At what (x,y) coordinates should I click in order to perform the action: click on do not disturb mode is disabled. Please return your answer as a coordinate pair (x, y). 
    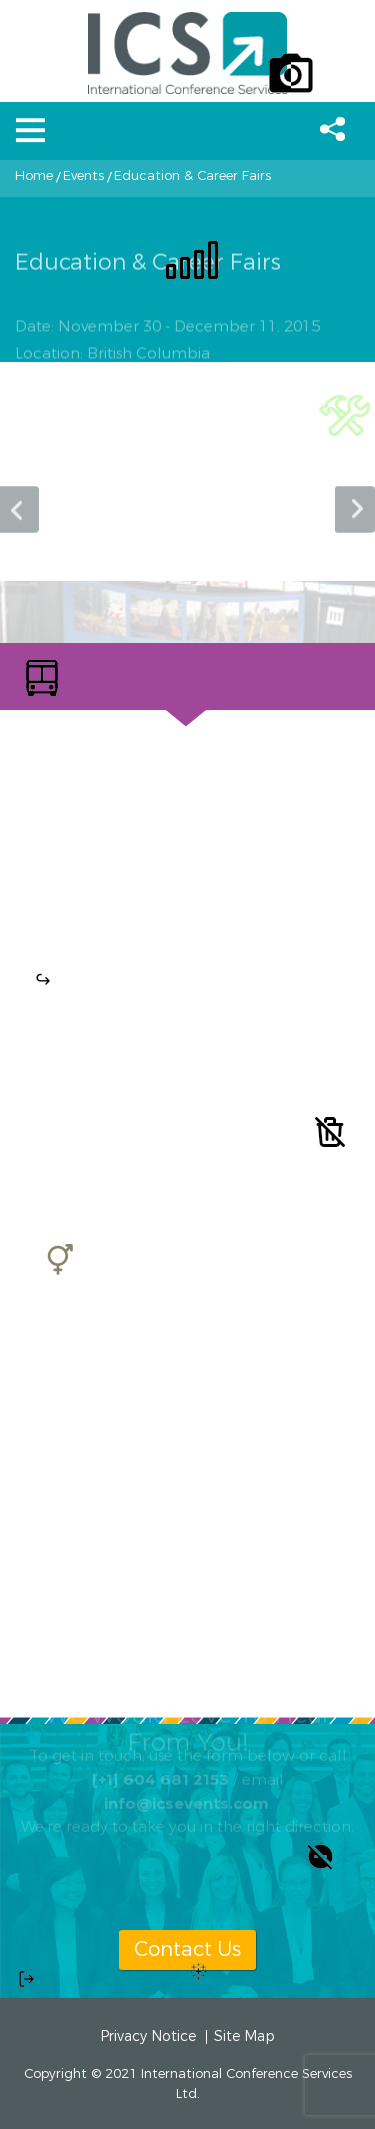
    Looking at the image, I should click on (320, 1856).